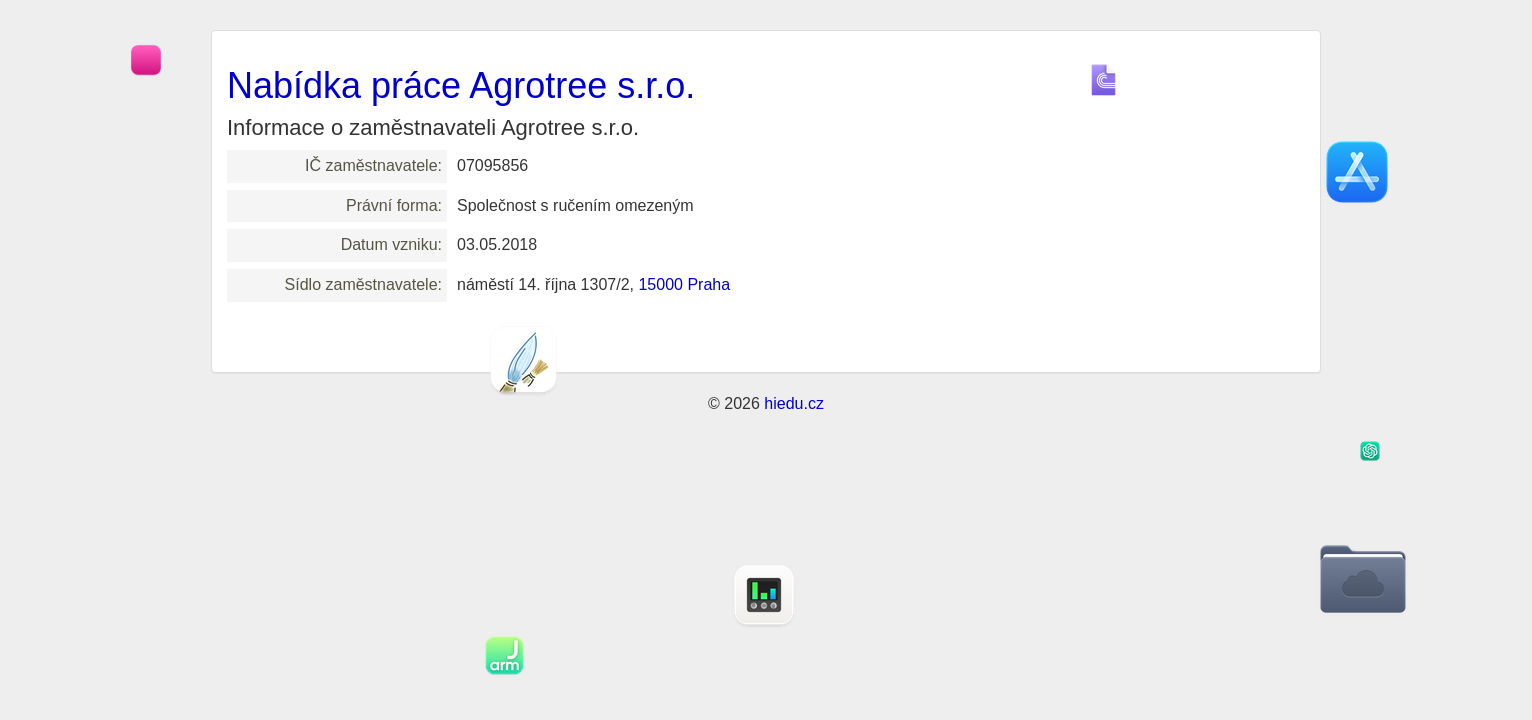  Describe the element at coordinates (146, 60) in the screenshot. I see `blank app icon template for customization` at that location.